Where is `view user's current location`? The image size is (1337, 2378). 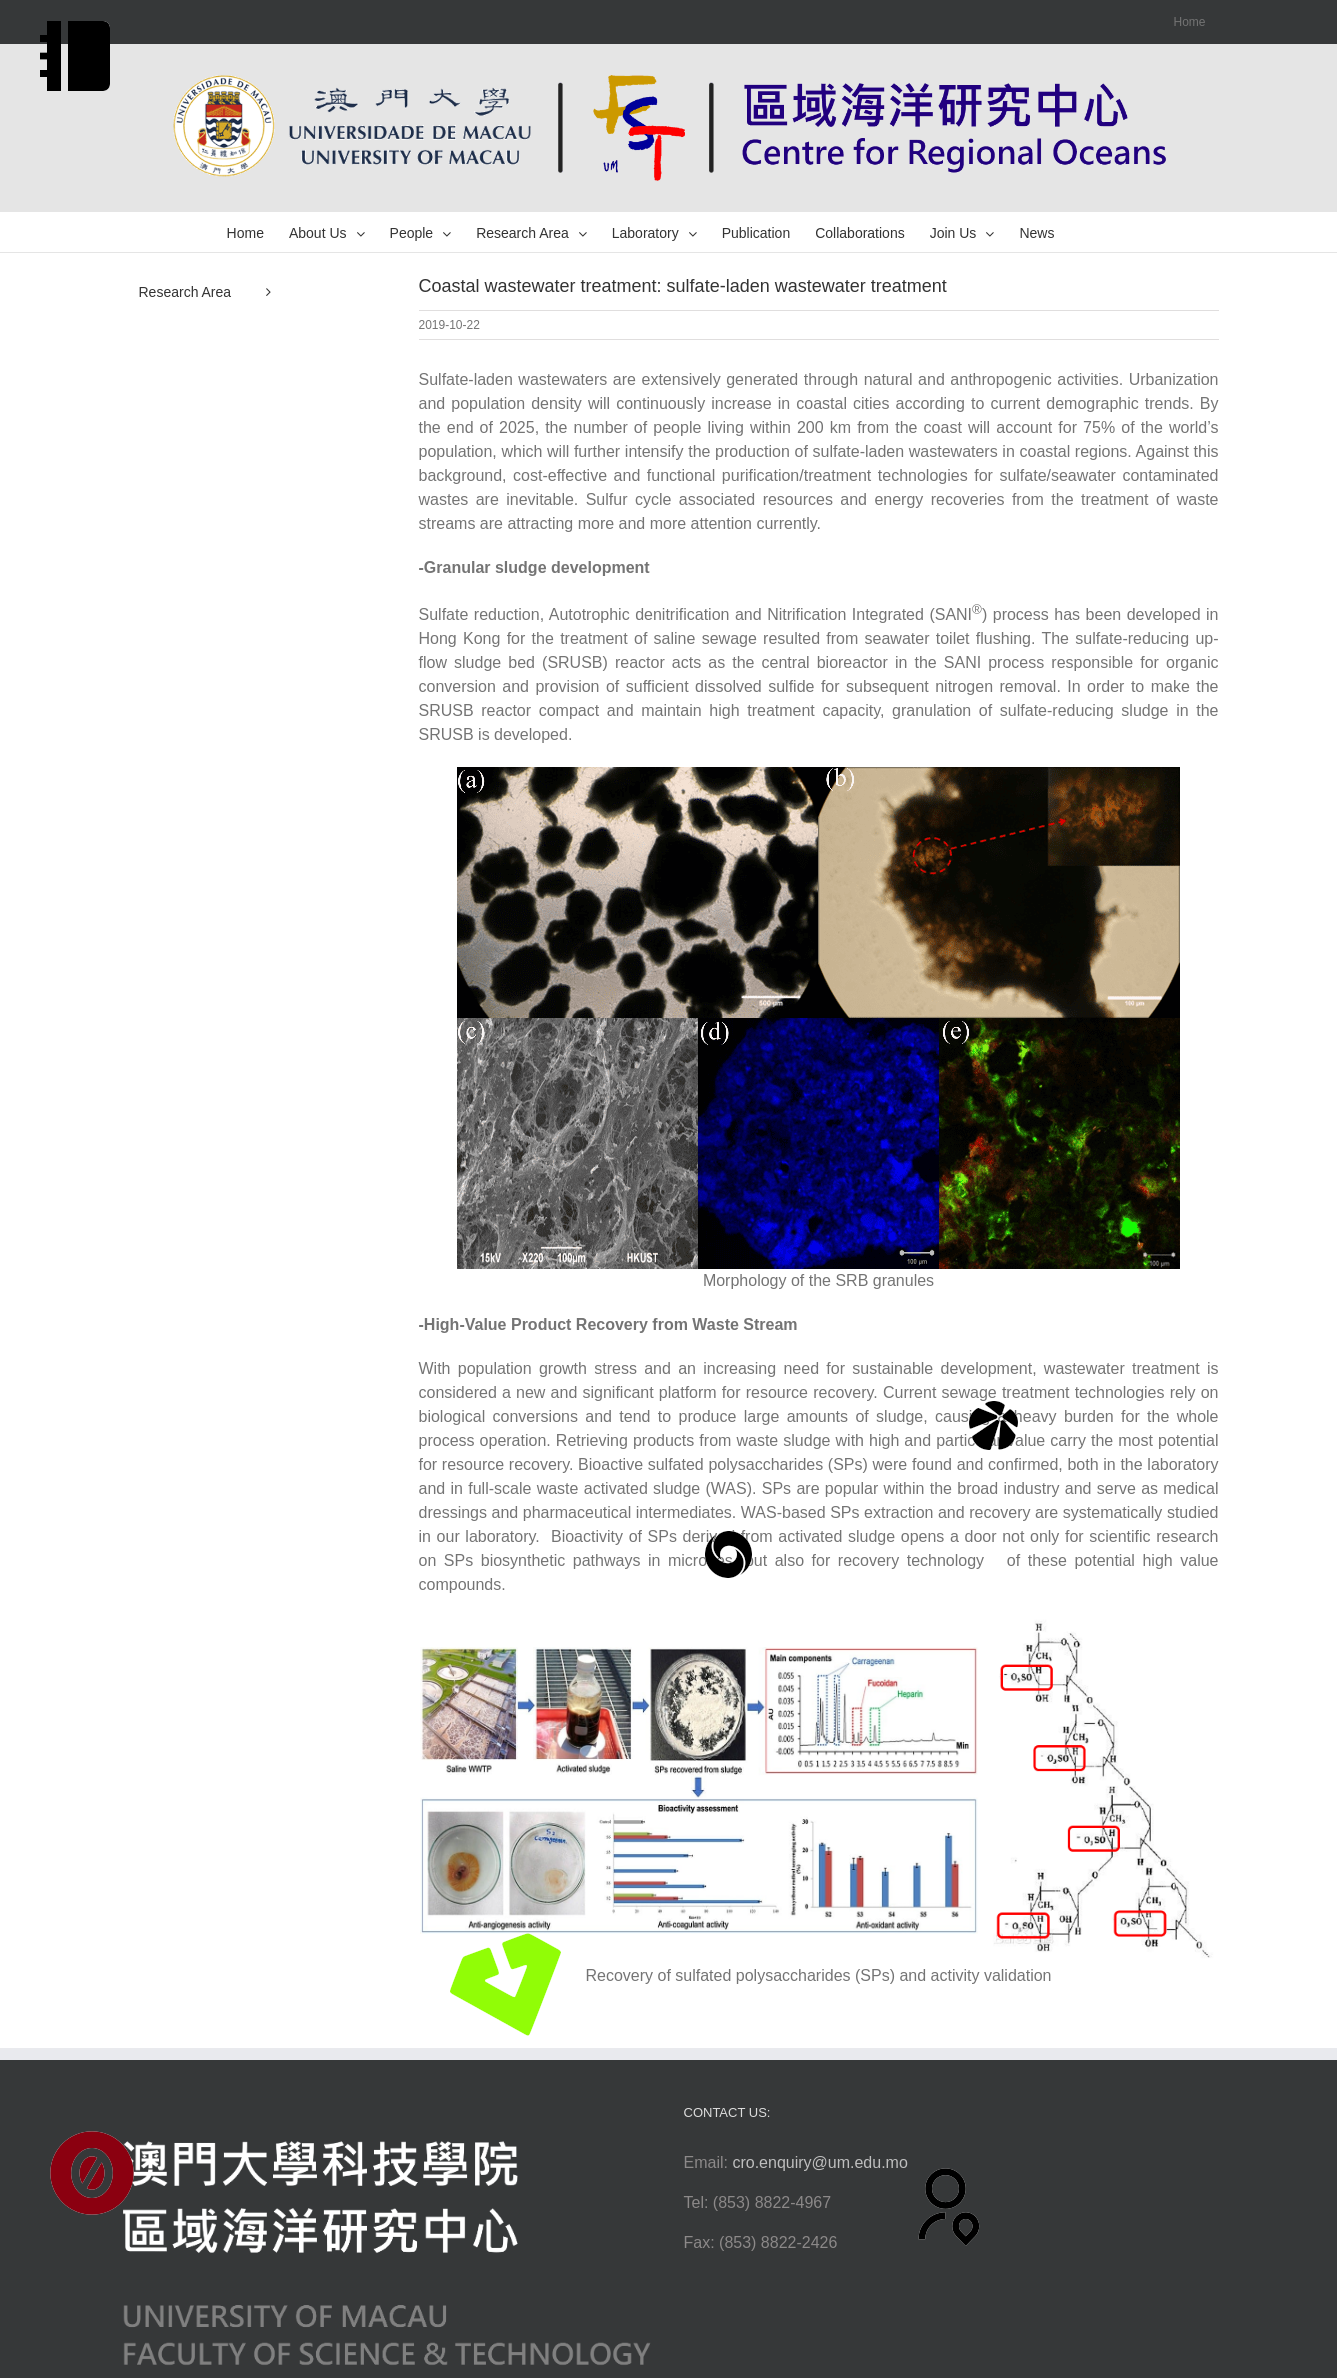 view user's current location is located at coordinates (945, 2205).